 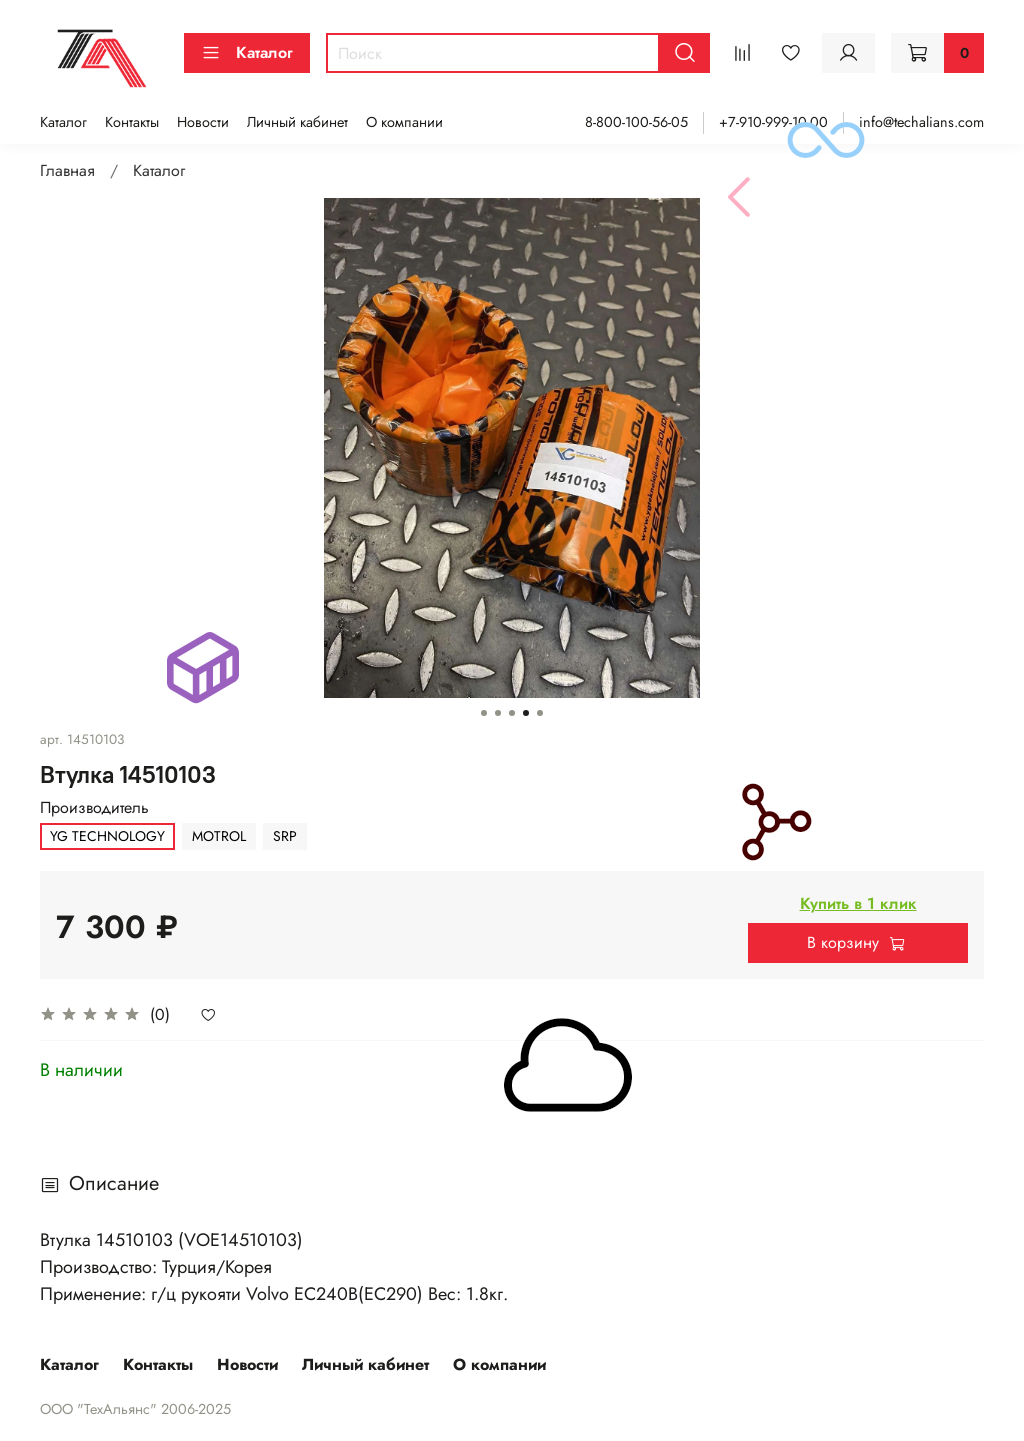 I want to click on go back to the previous page, so click(x=740, y=197).